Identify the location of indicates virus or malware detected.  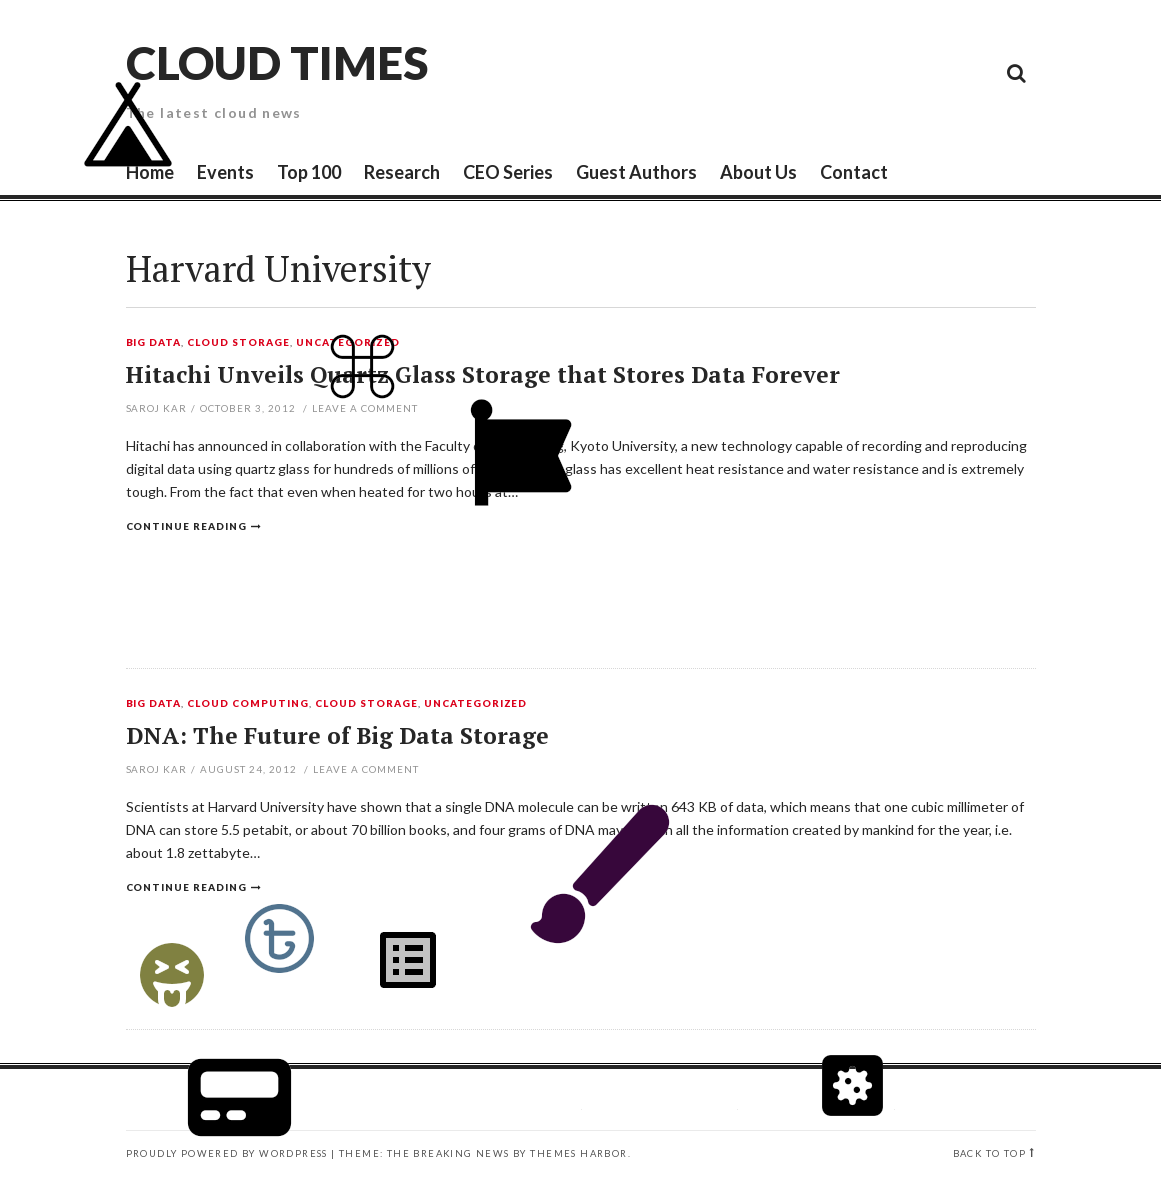
(852, 1085).